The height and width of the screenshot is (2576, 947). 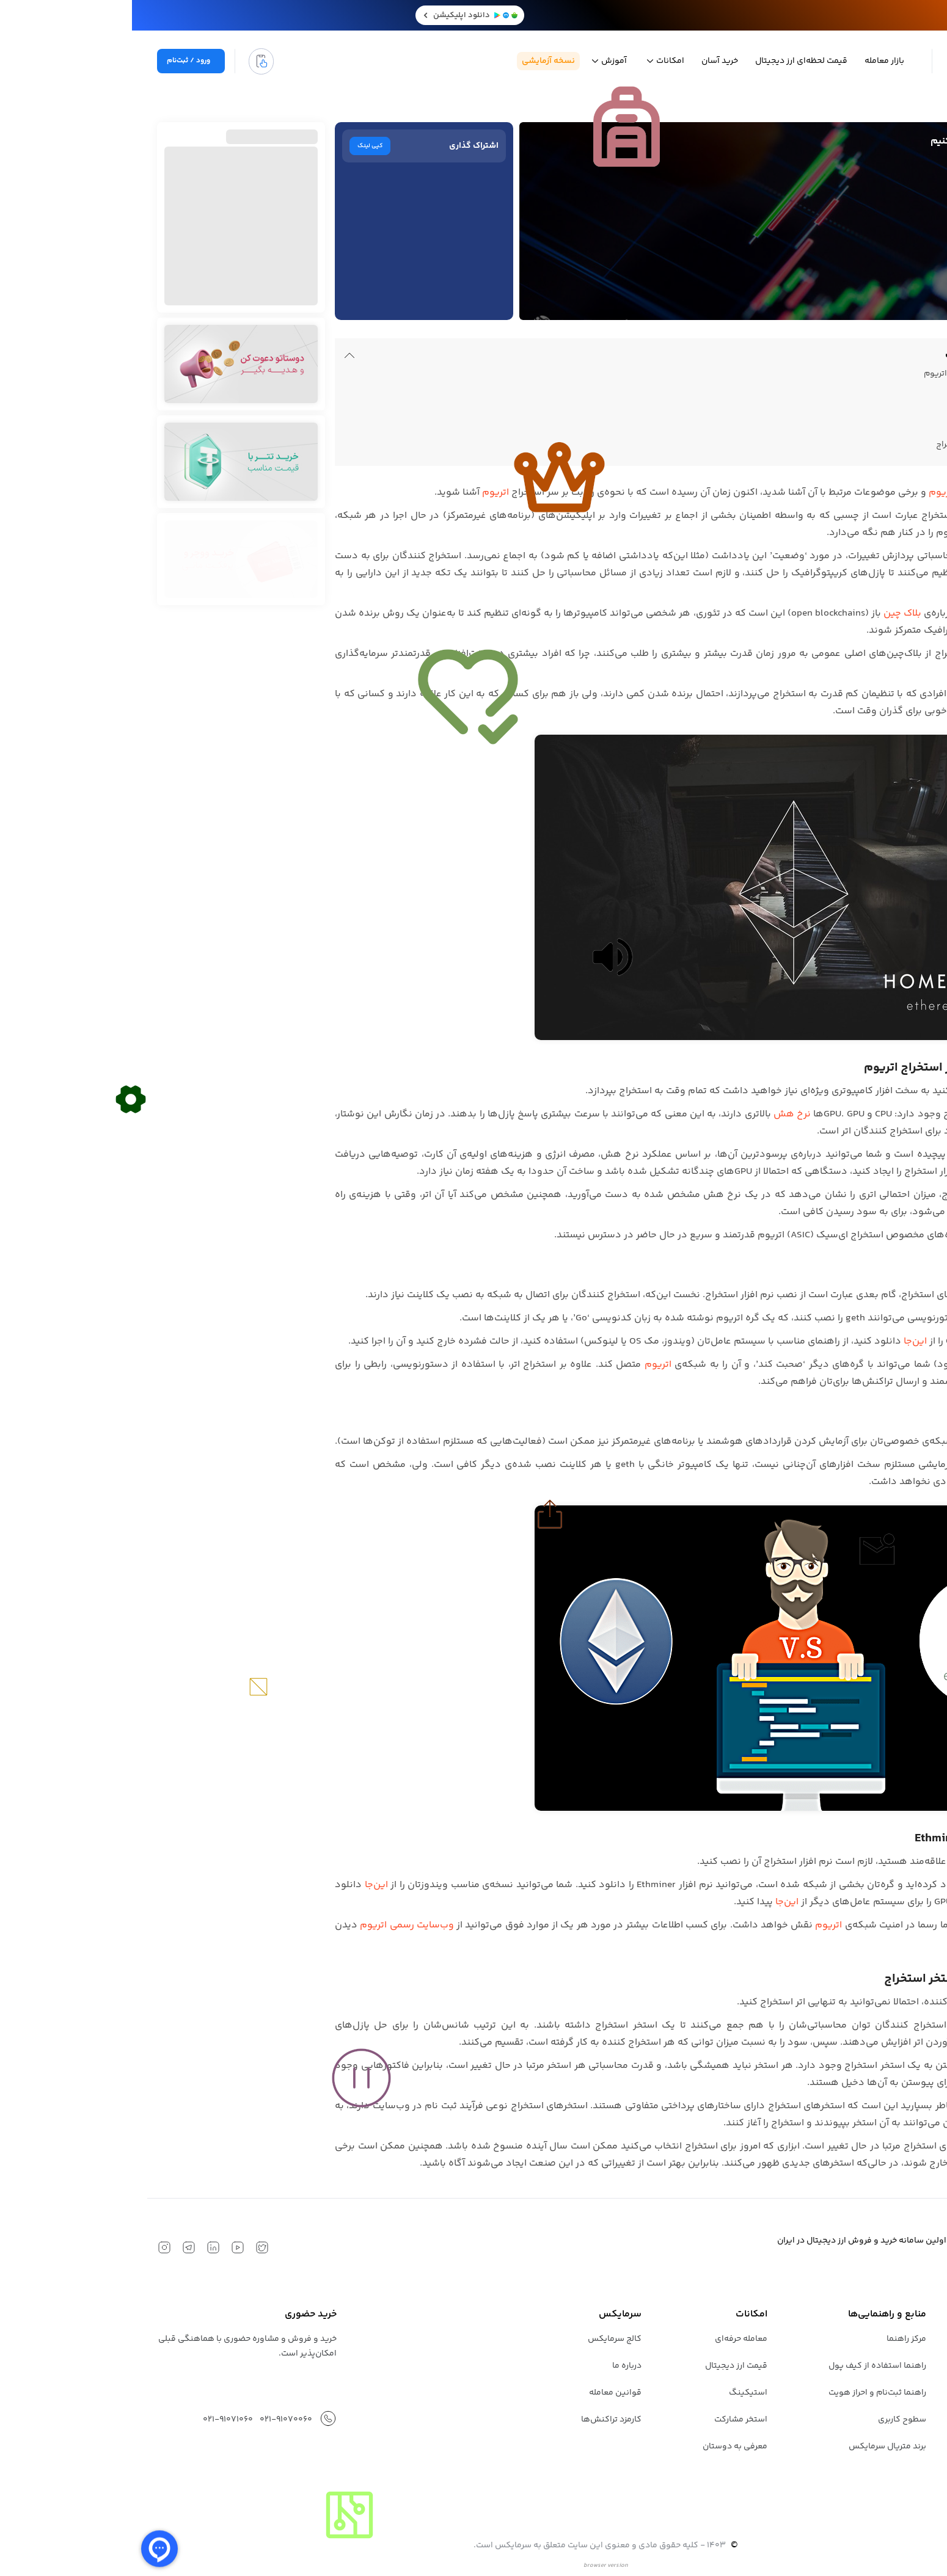 What do you see at coordinates (550, 1515) in the screenshot?
I see `export or share content to another app` at bounding box center [550, 1515].